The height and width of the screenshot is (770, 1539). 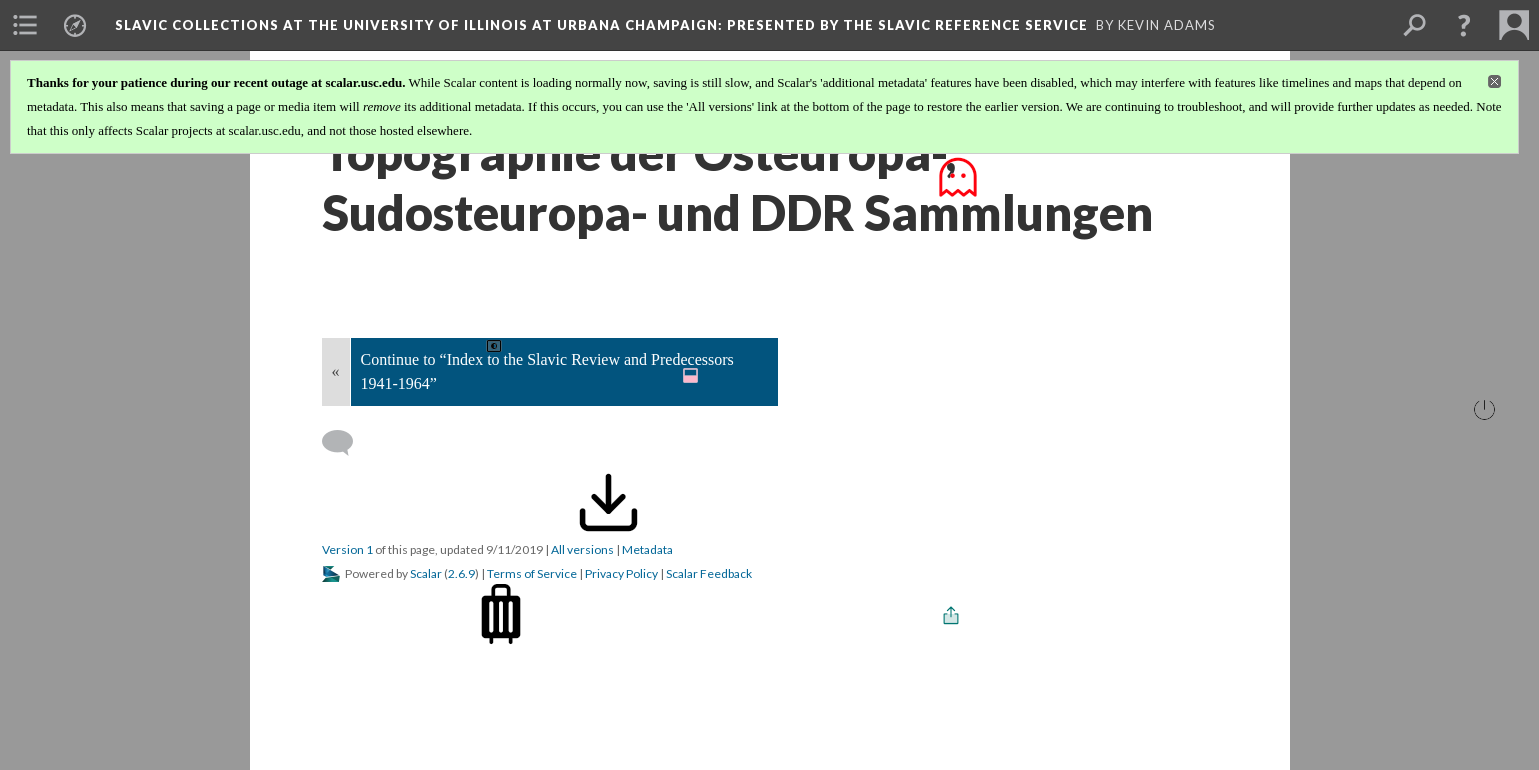 I want to click on toggle bottom panel visibility, so click(x=690, y=375).